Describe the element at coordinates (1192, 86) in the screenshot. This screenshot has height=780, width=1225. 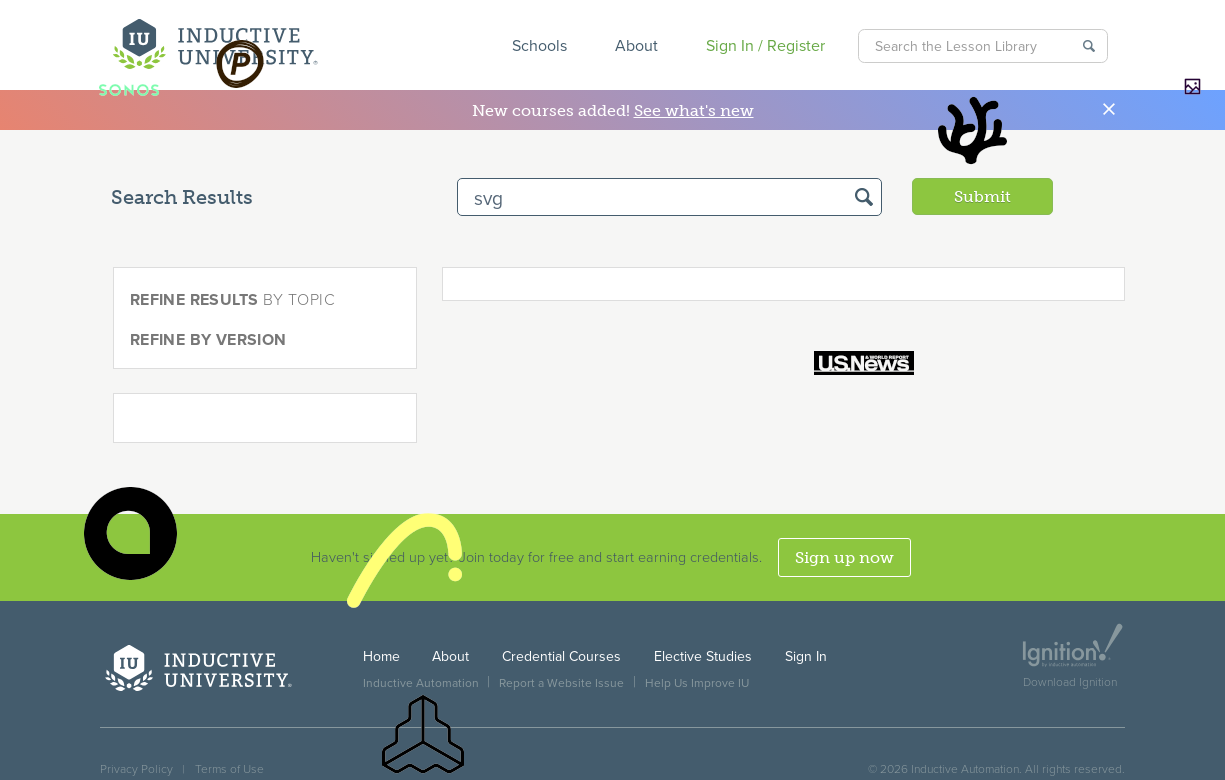
I see `view image or photo` at that location.